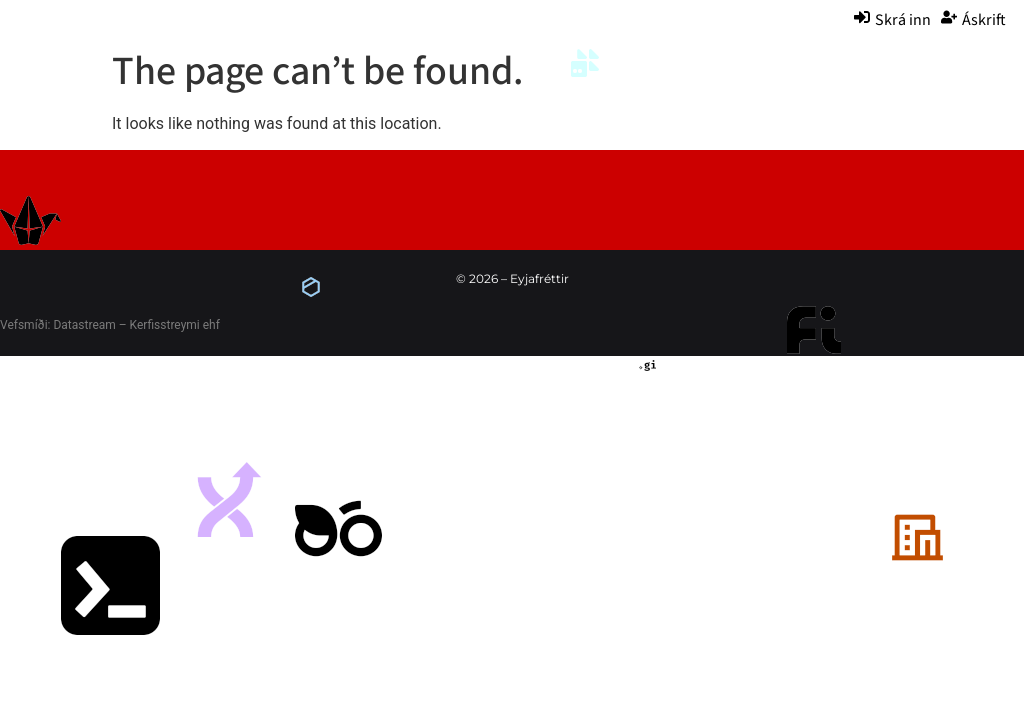  I want to click on open Tresorit secure cloud storage, so click(311, 287).